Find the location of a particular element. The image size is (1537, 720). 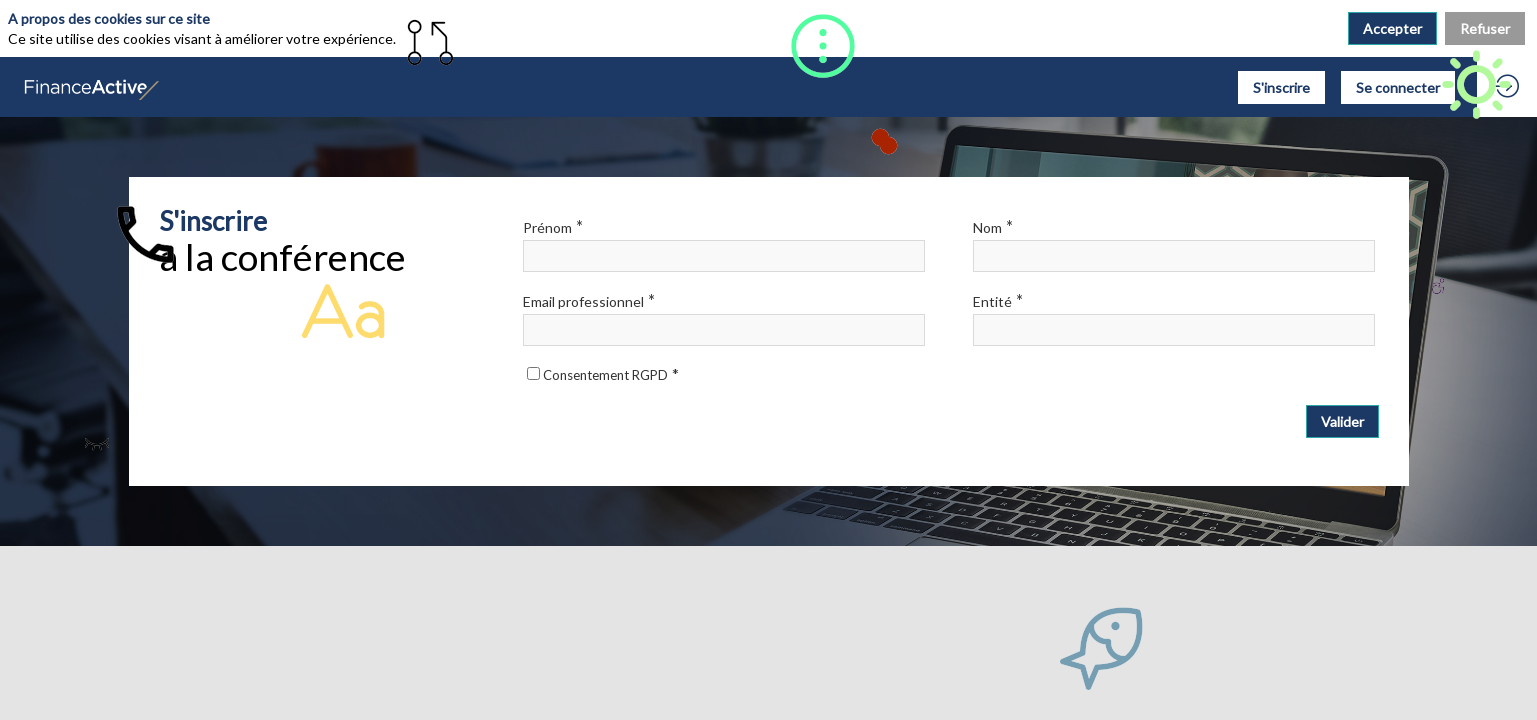

indicates wheelchair accessible route or facility is located at coordinates (1438, 286).